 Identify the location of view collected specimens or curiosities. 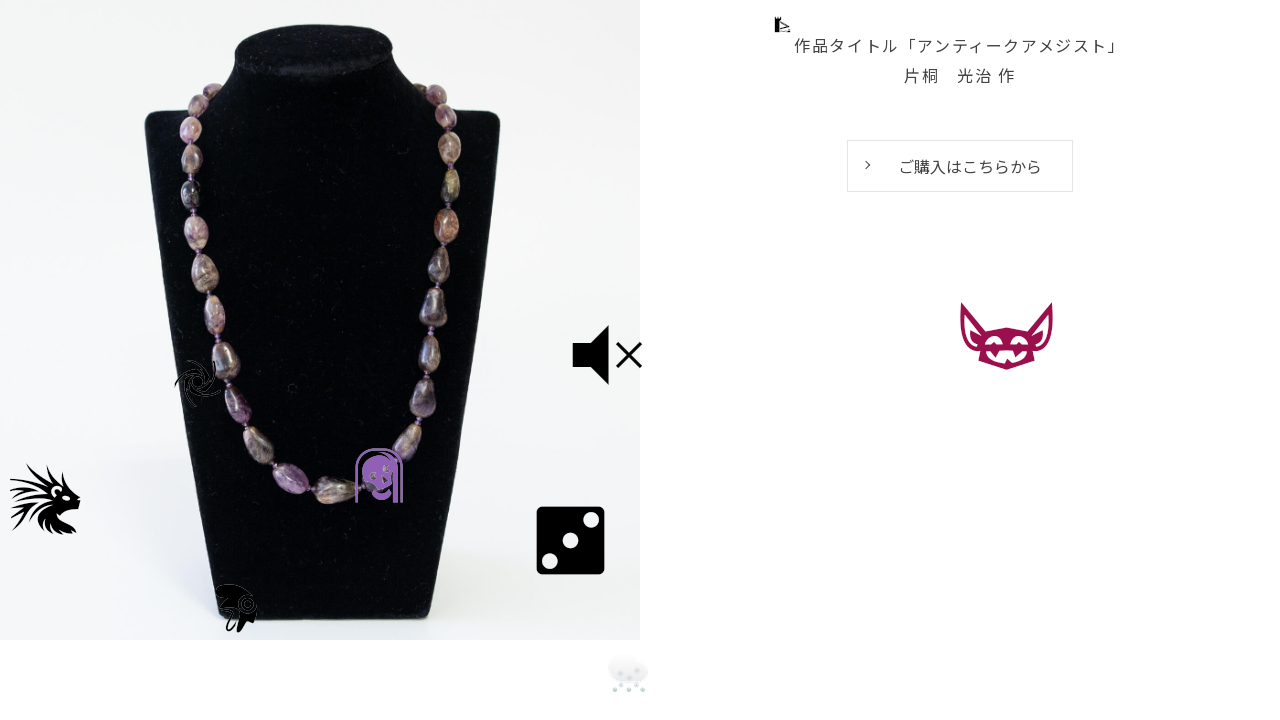
(379, 475).